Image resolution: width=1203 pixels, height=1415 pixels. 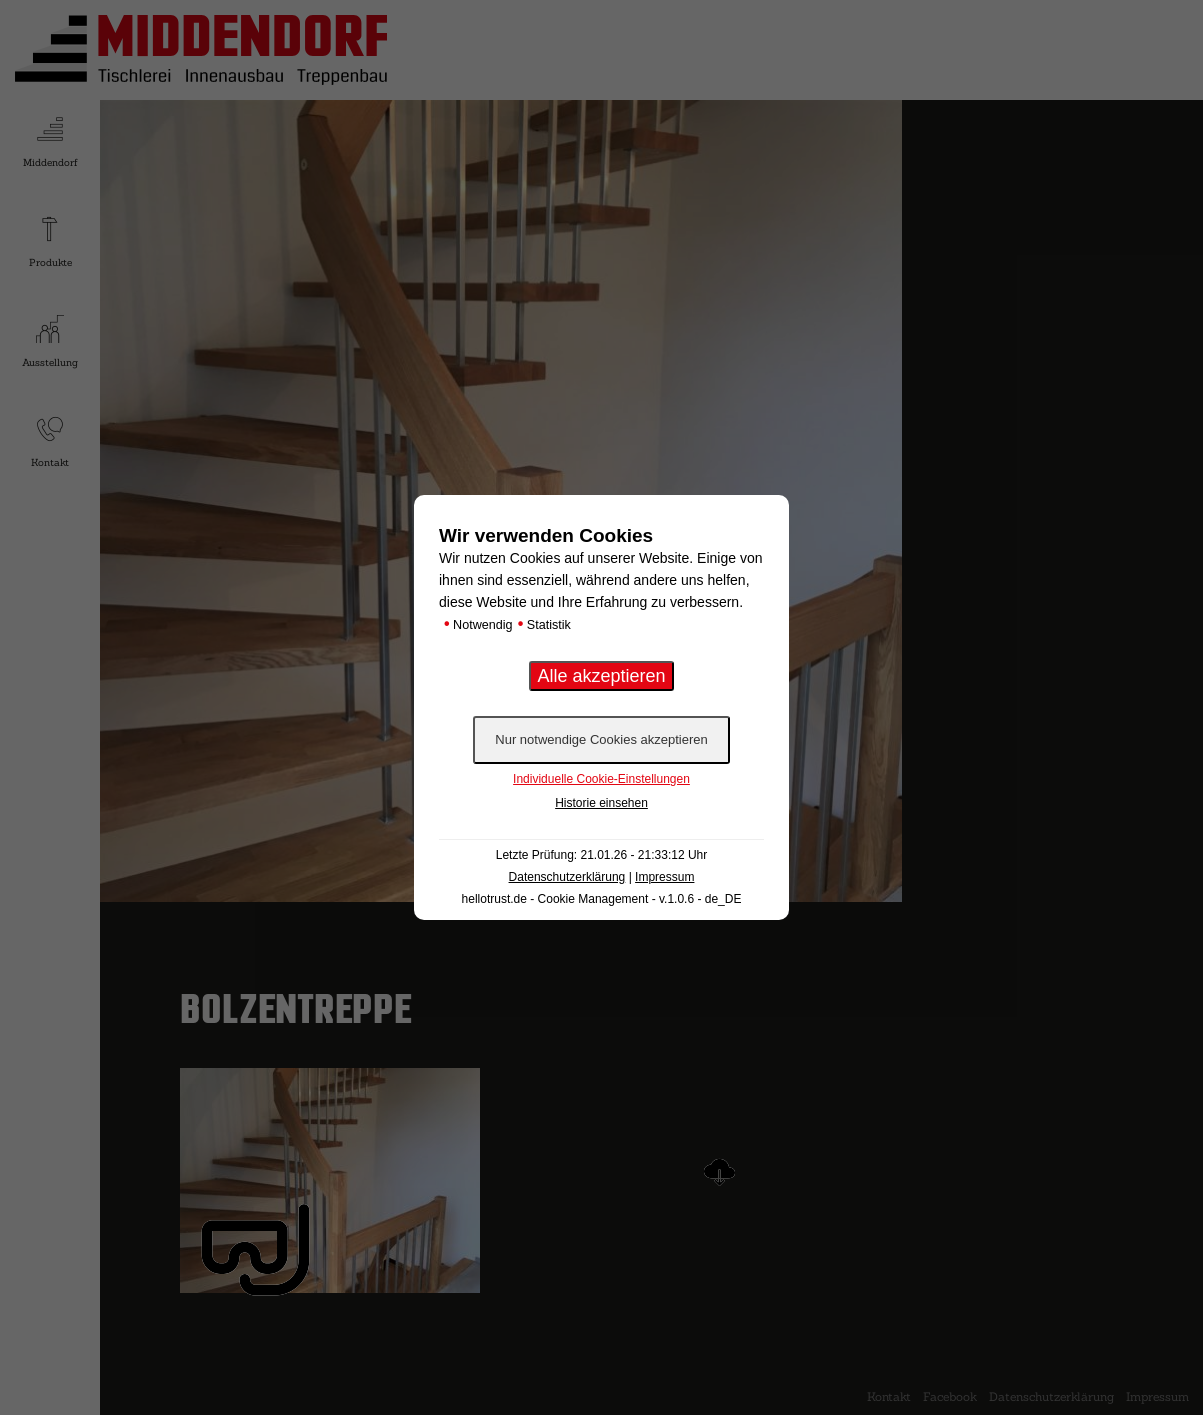 I want to click on download file from cloud storage, so click(x=719, y=1172).